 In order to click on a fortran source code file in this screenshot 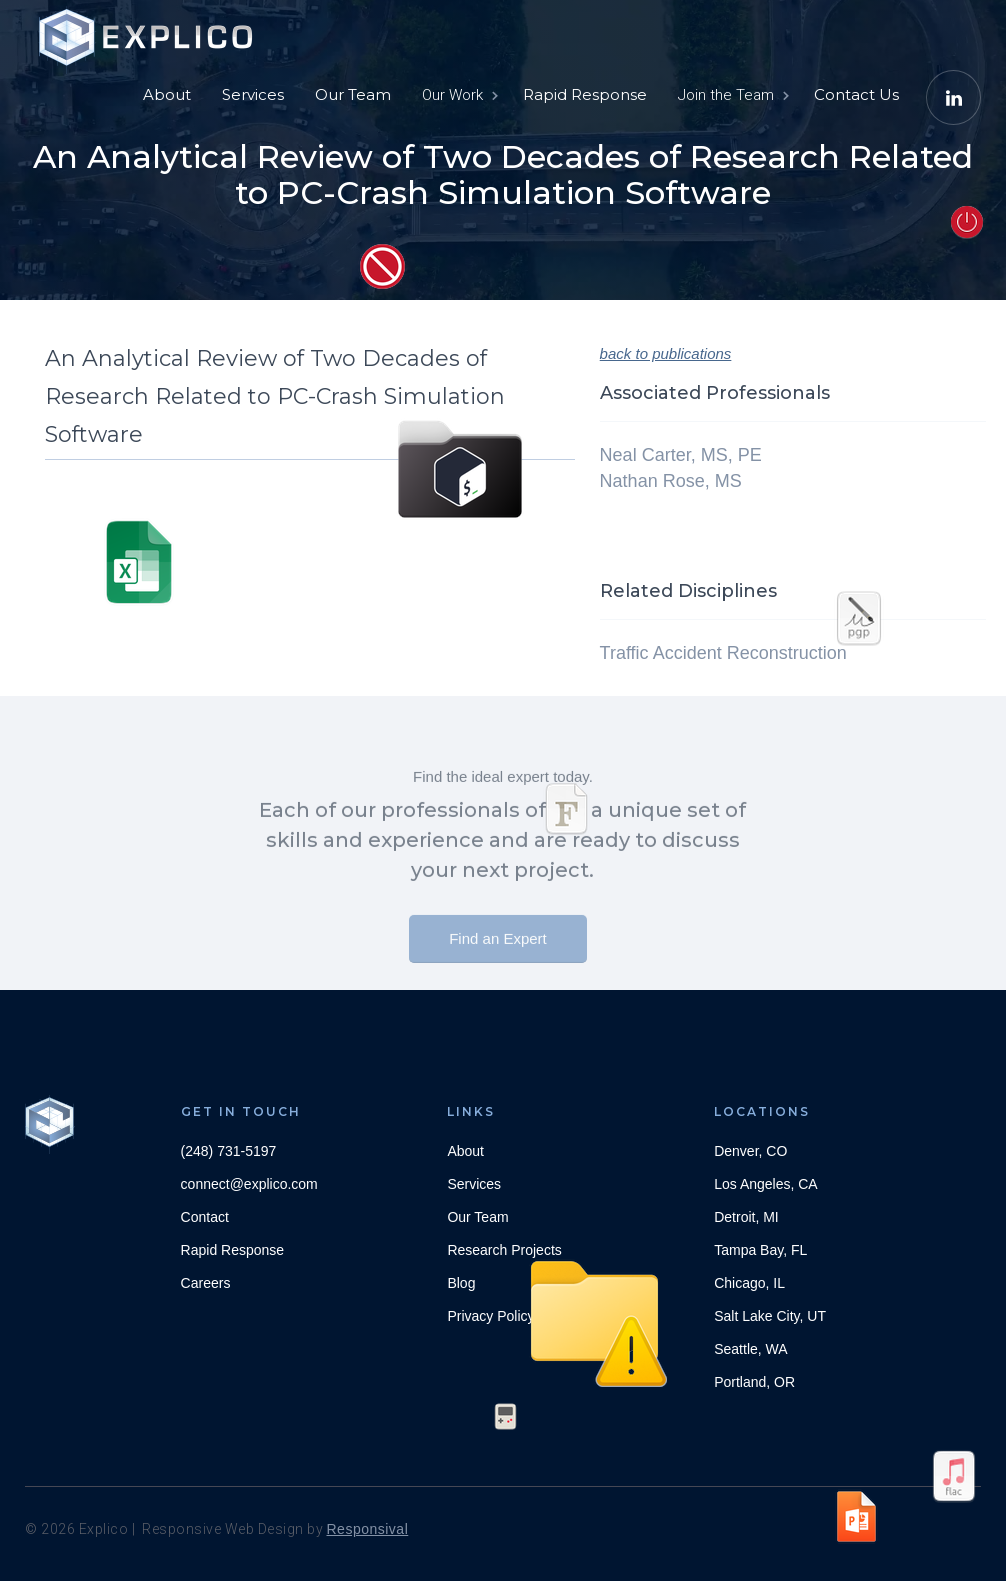, I will do `click(566, 808)`.